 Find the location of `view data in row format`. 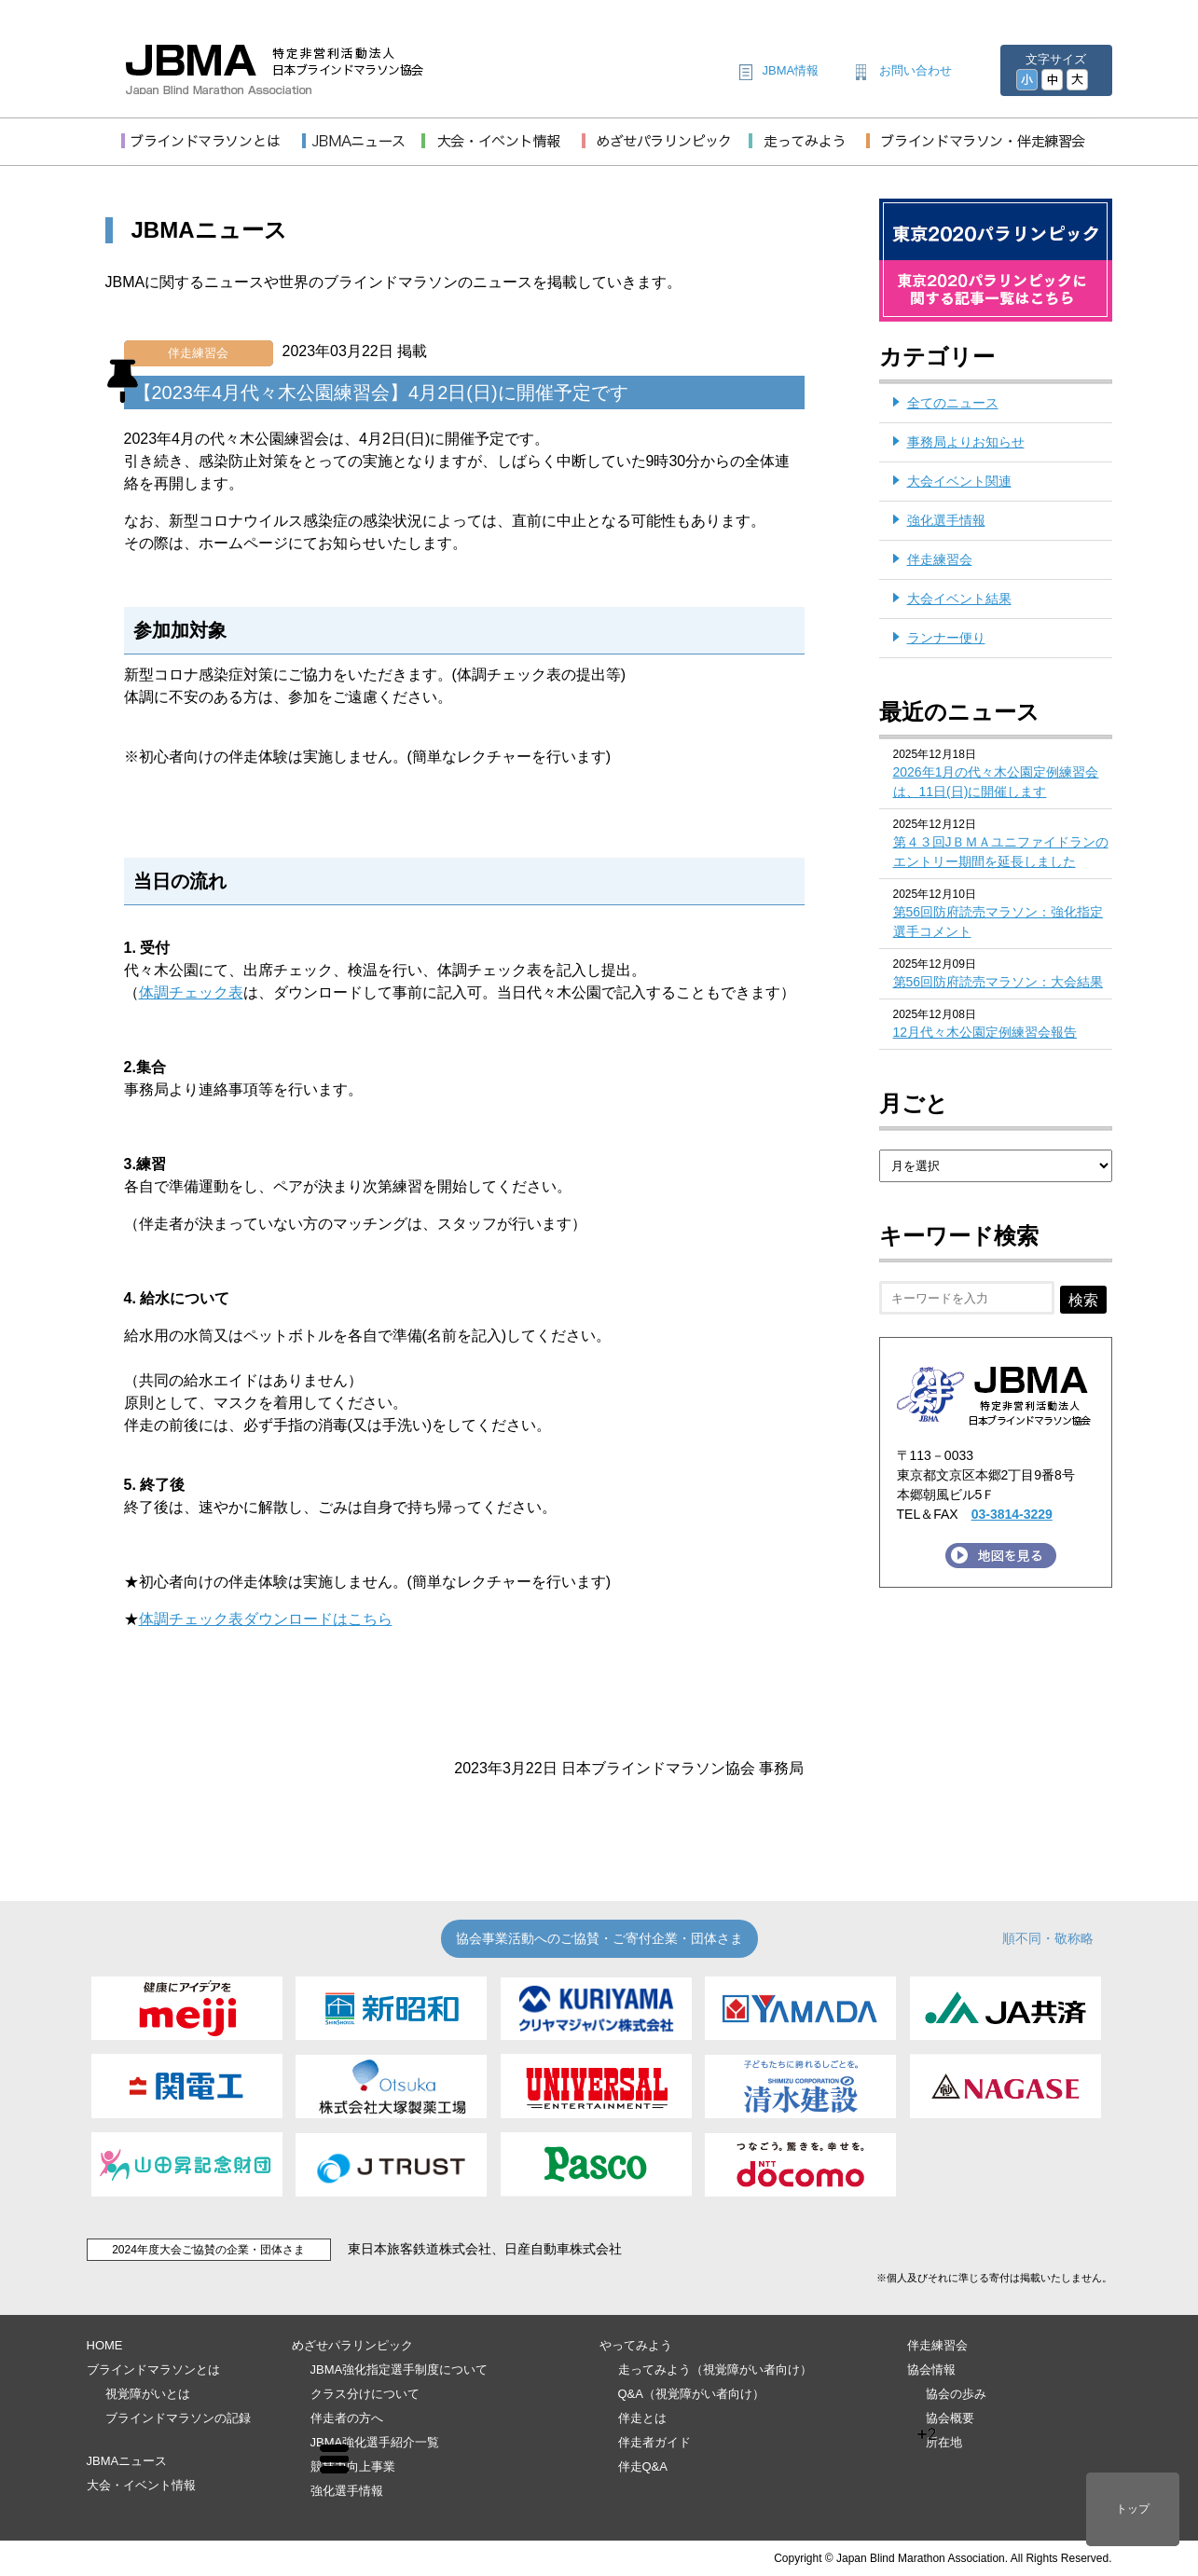

view data in row format is located at coordinates (334, 2459).